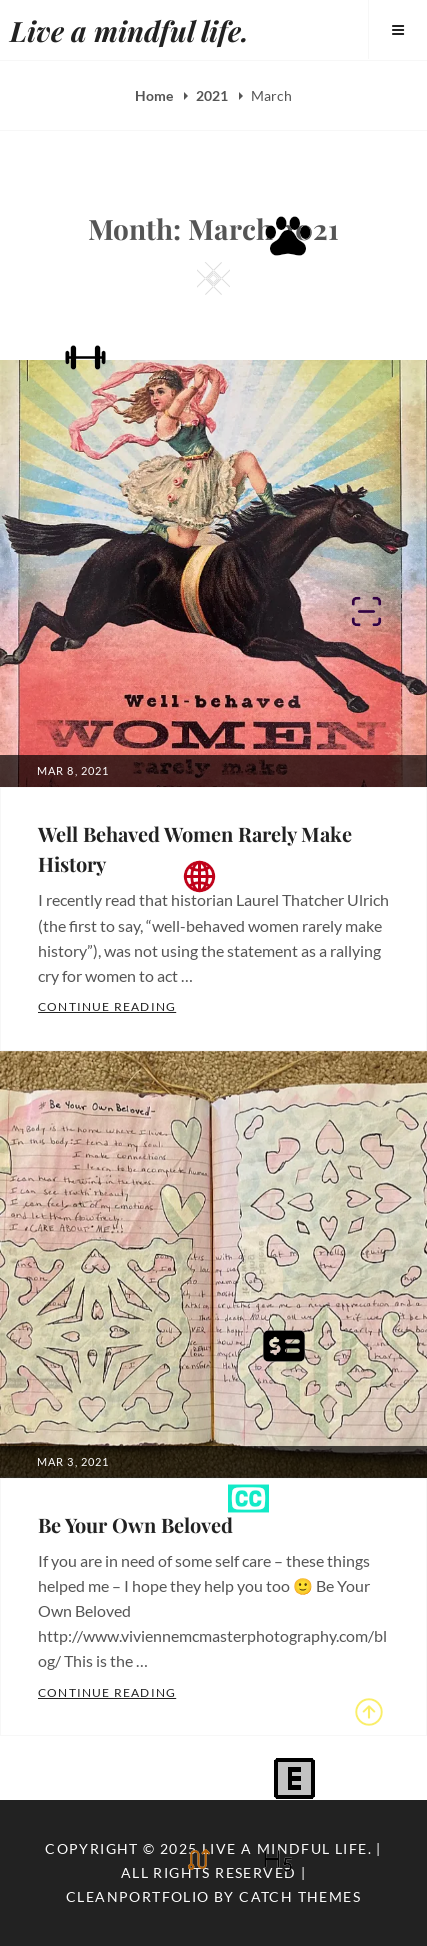  Describe the element at coordinates (294, 1778) in the screenshot. I see `indicates explicit content warning` at that location.